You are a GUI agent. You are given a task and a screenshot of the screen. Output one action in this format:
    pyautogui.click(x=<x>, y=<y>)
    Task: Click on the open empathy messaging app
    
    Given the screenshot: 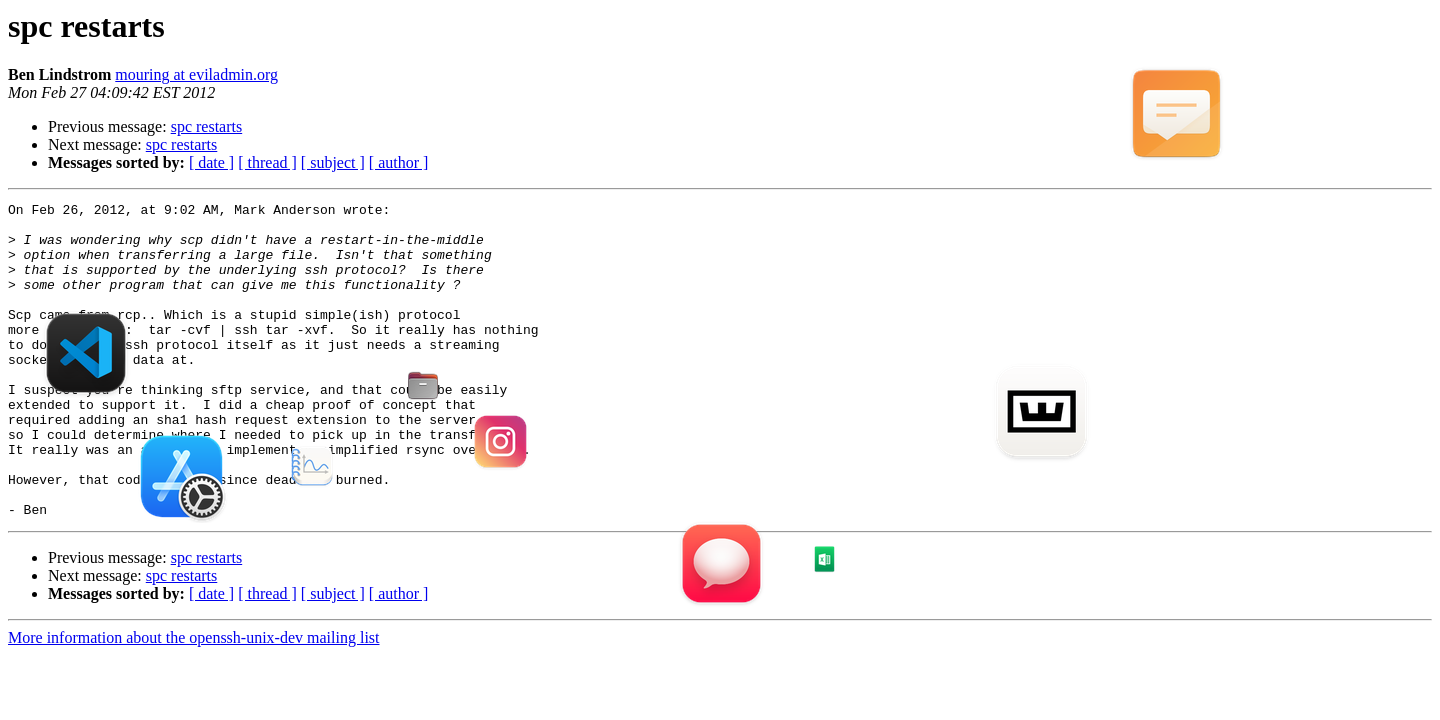 What is the action you would take?
    pyautogui.click(x=721, y=563)
    